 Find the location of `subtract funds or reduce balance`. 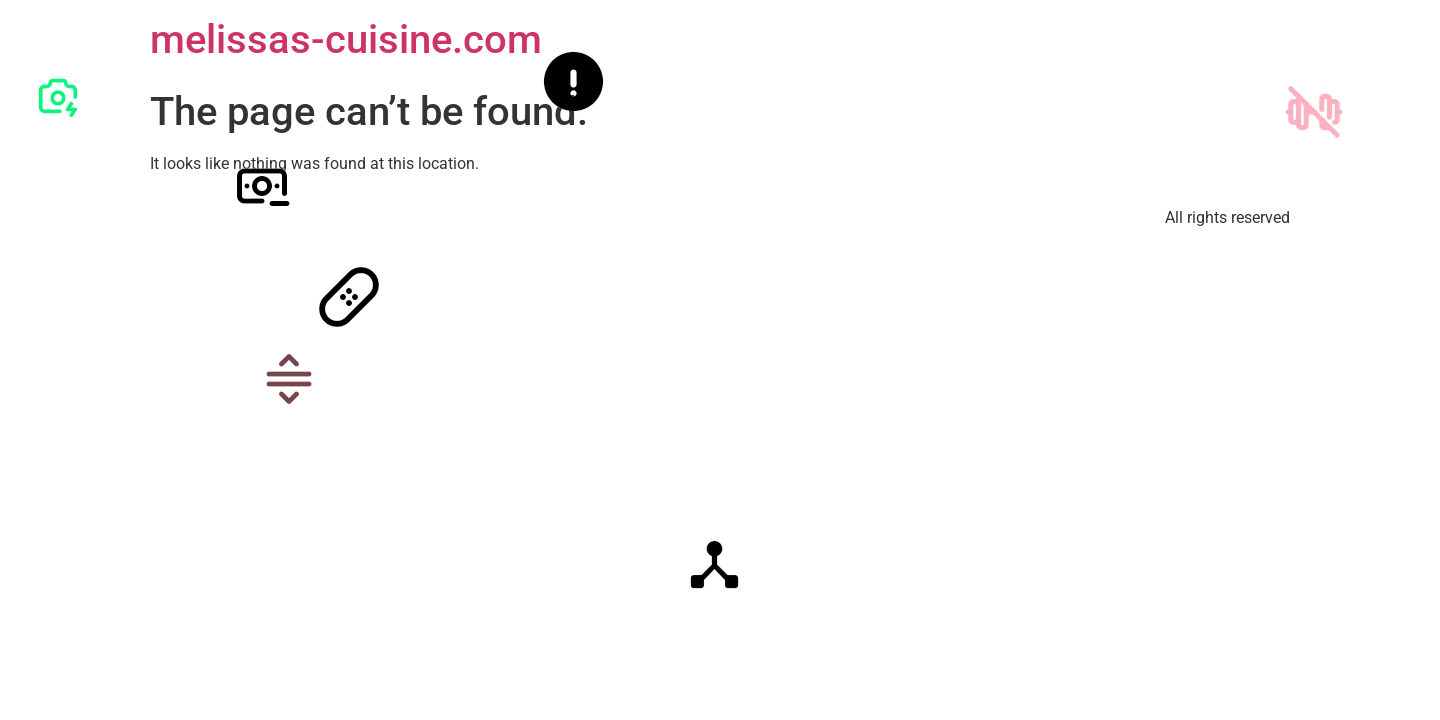

subtract funds or reduce balance is located at coordinates (262, 186).